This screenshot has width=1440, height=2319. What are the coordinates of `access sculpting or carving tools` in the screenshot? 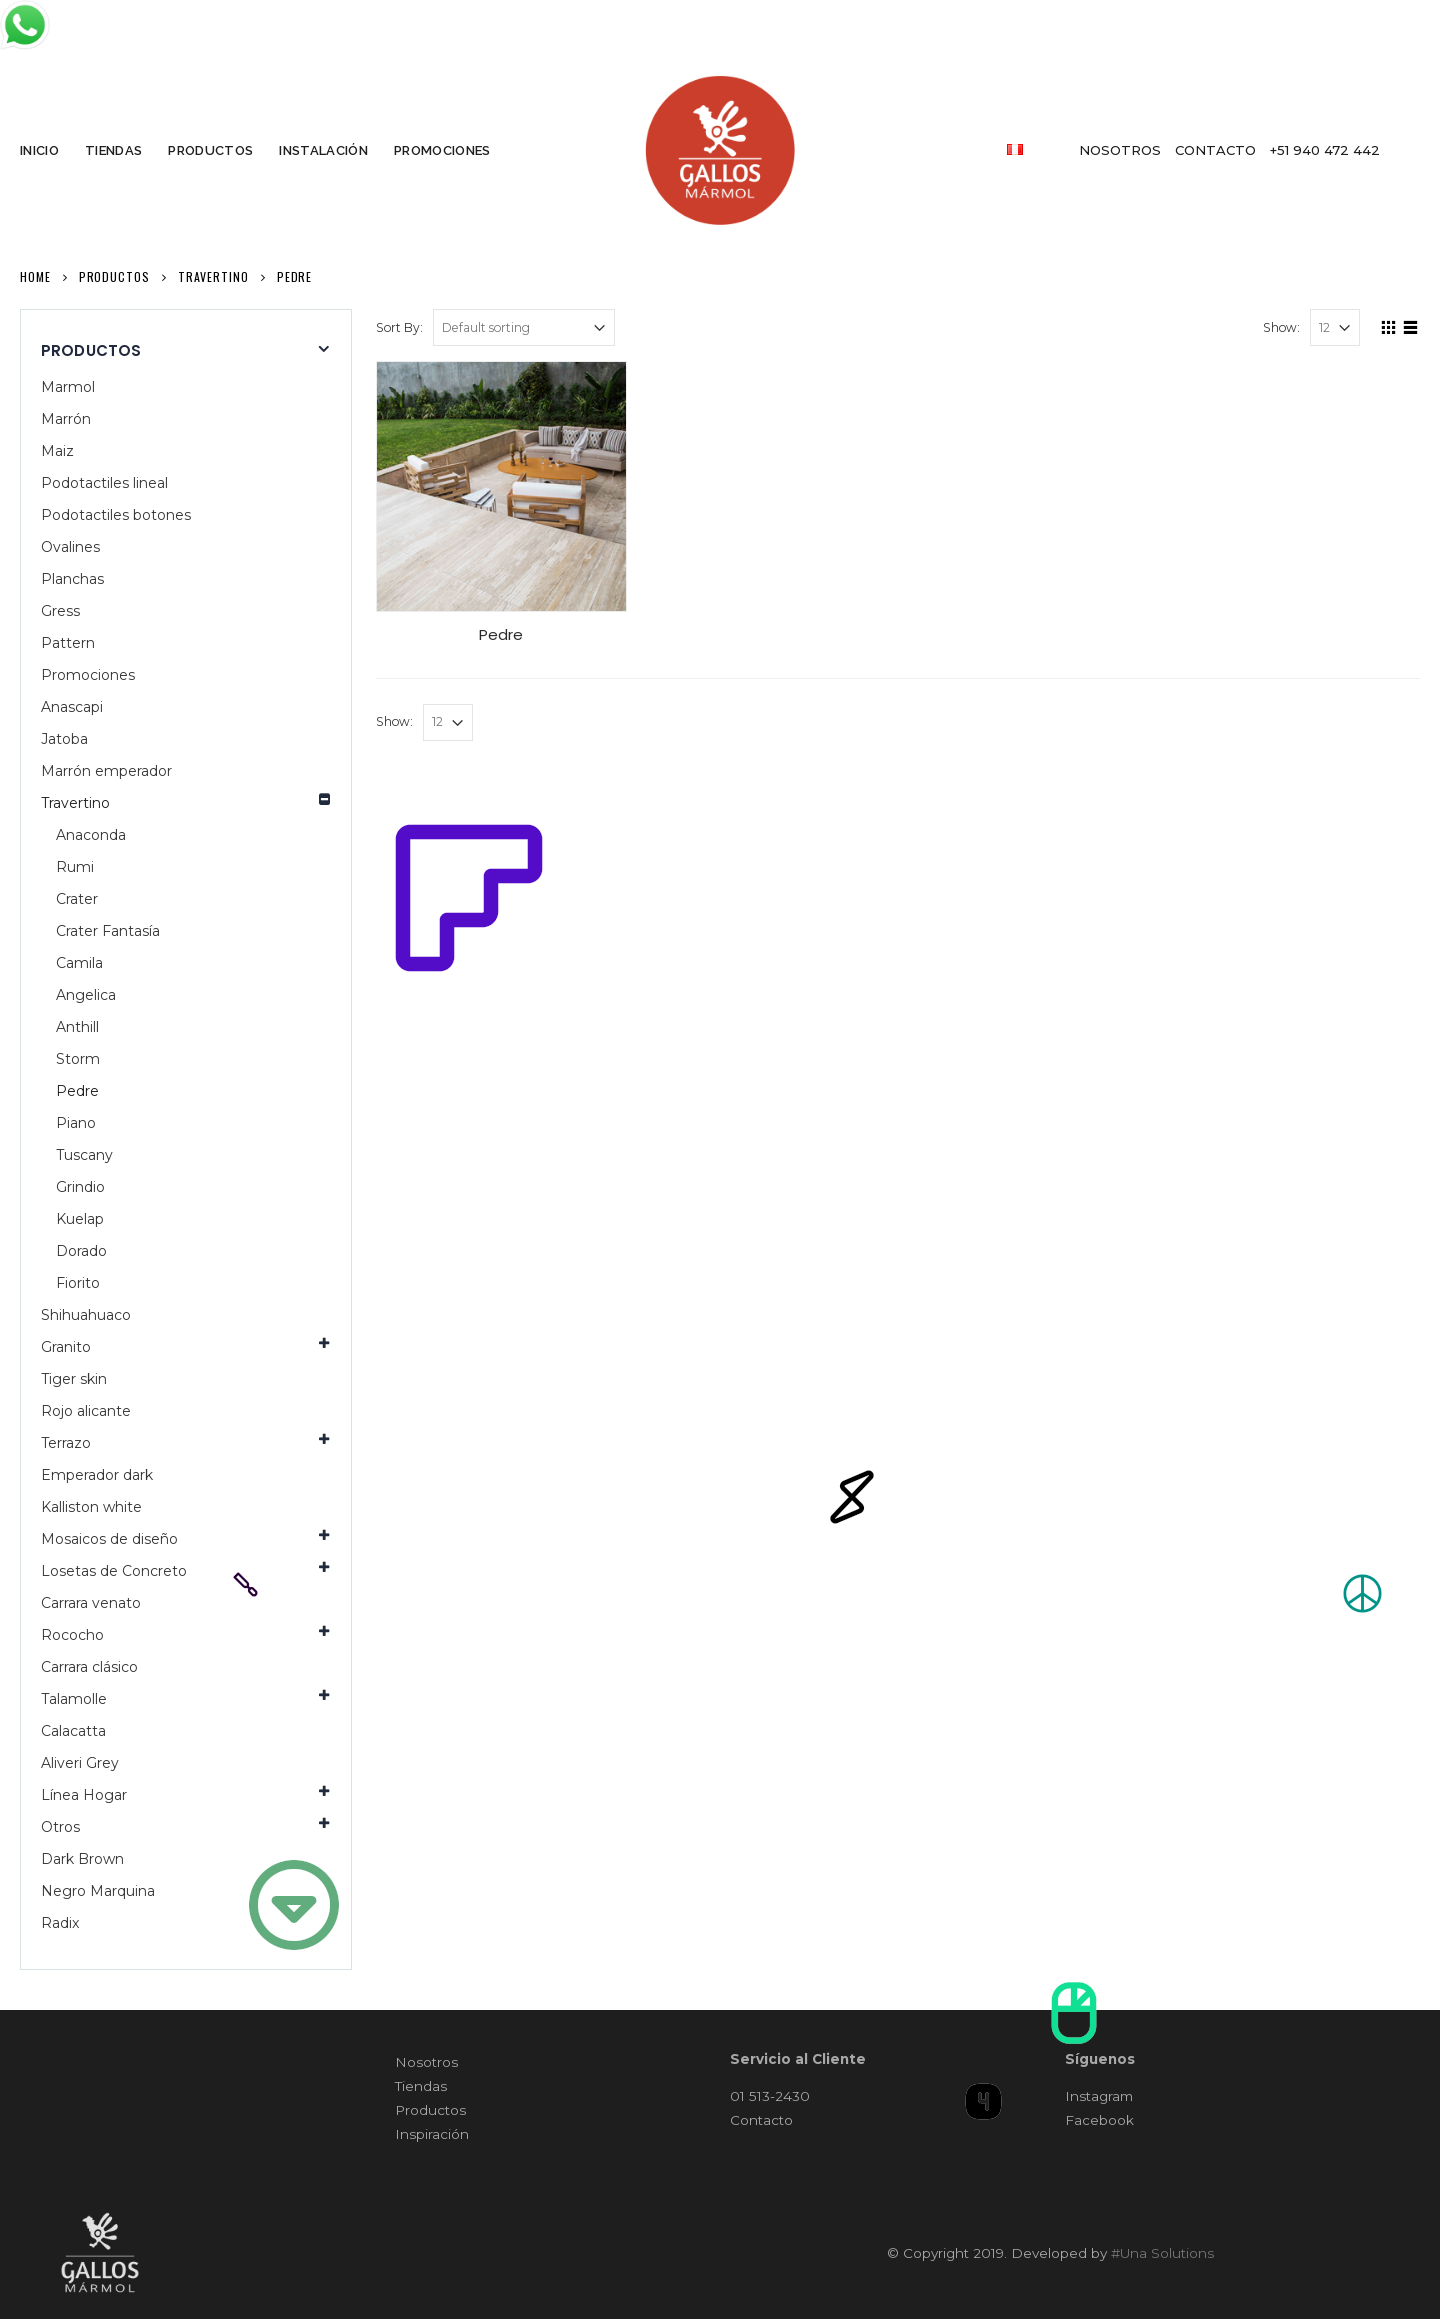 It's located at (245, 1584).